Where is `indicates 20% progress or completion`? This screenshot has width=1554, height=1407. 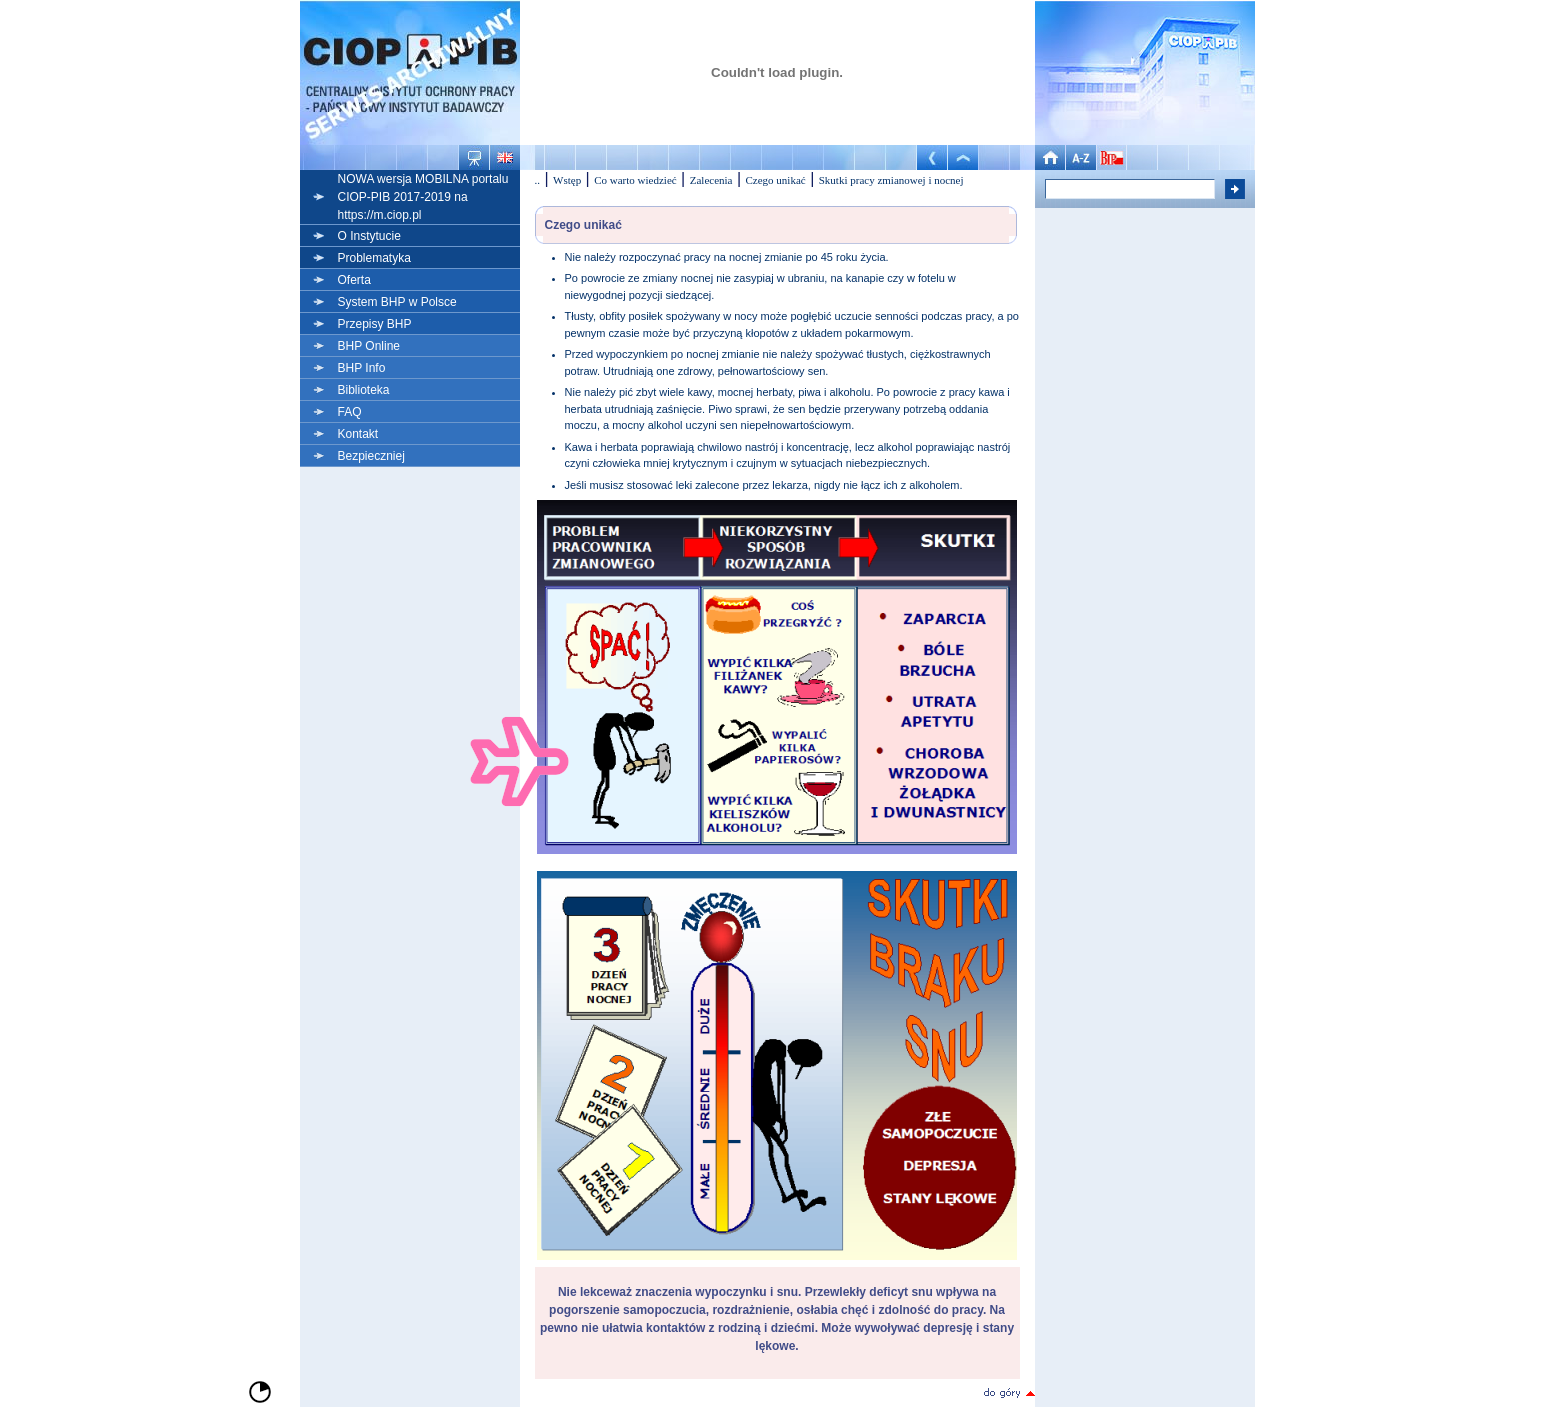
indicates 20% progress or completion is located at coordinates (260, 1392).